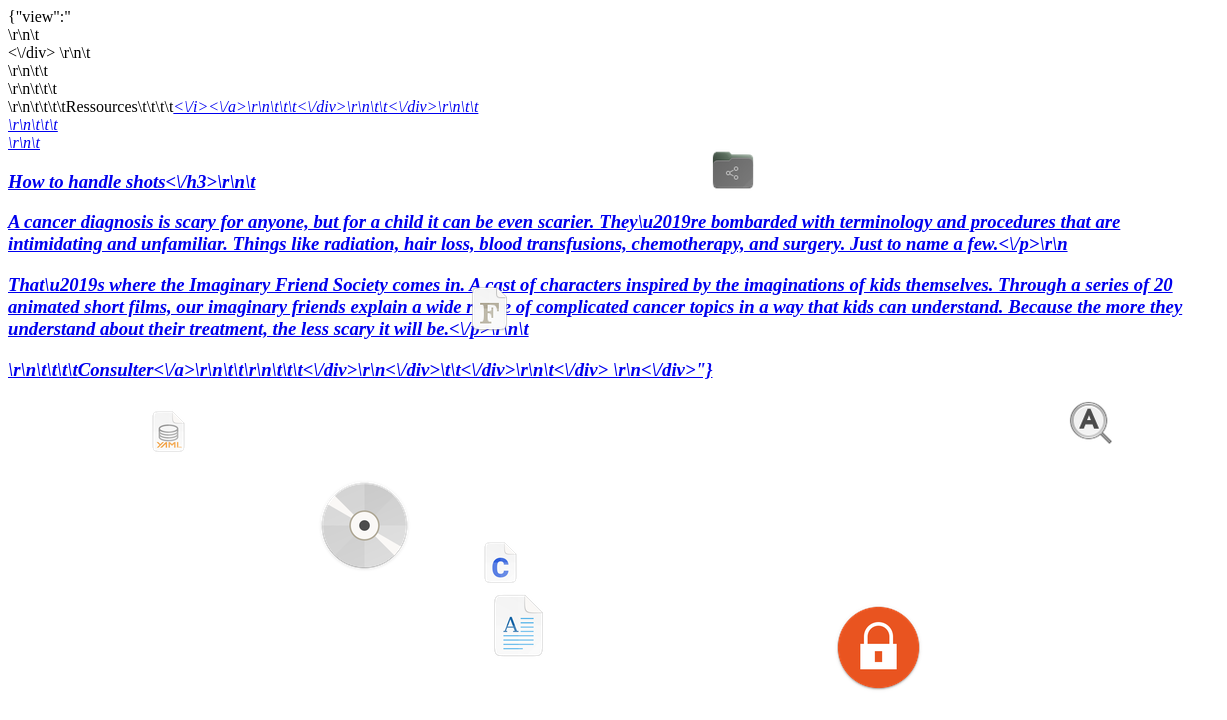 The height and width of the screenshot is (720, 1227). I want to click on a C programming language source file, so click(500, 562).